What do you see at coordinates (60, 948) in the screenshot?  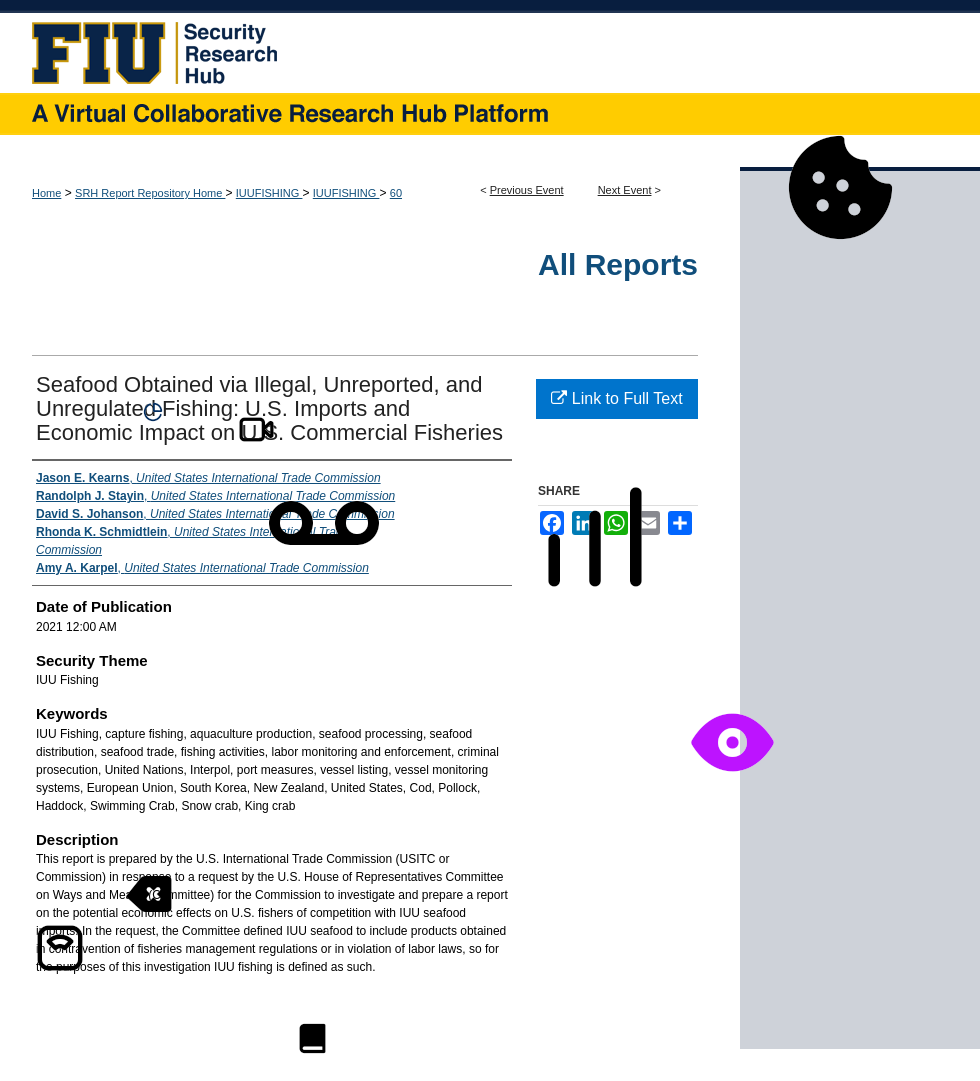 I see `view weight or measurement data` at bounding box center [60, 948].